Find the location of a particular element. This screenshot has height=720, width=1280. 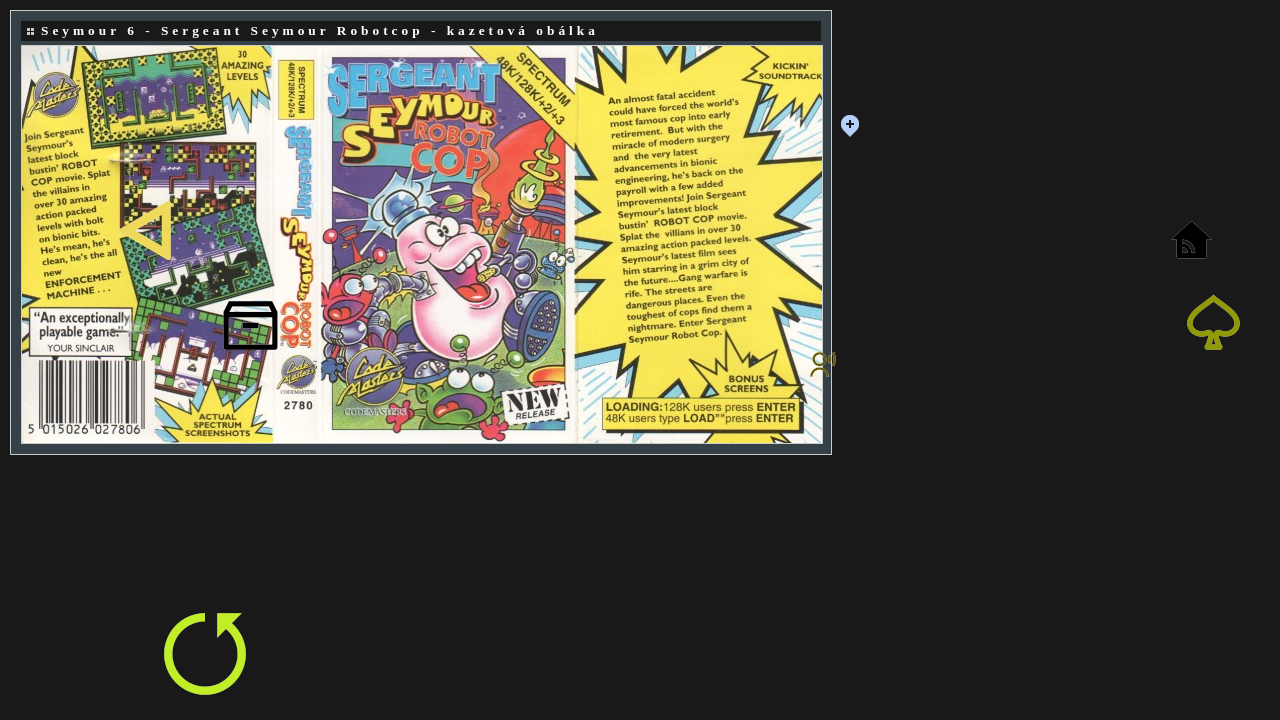

add a new location pin is located at coordinates (850, 125).